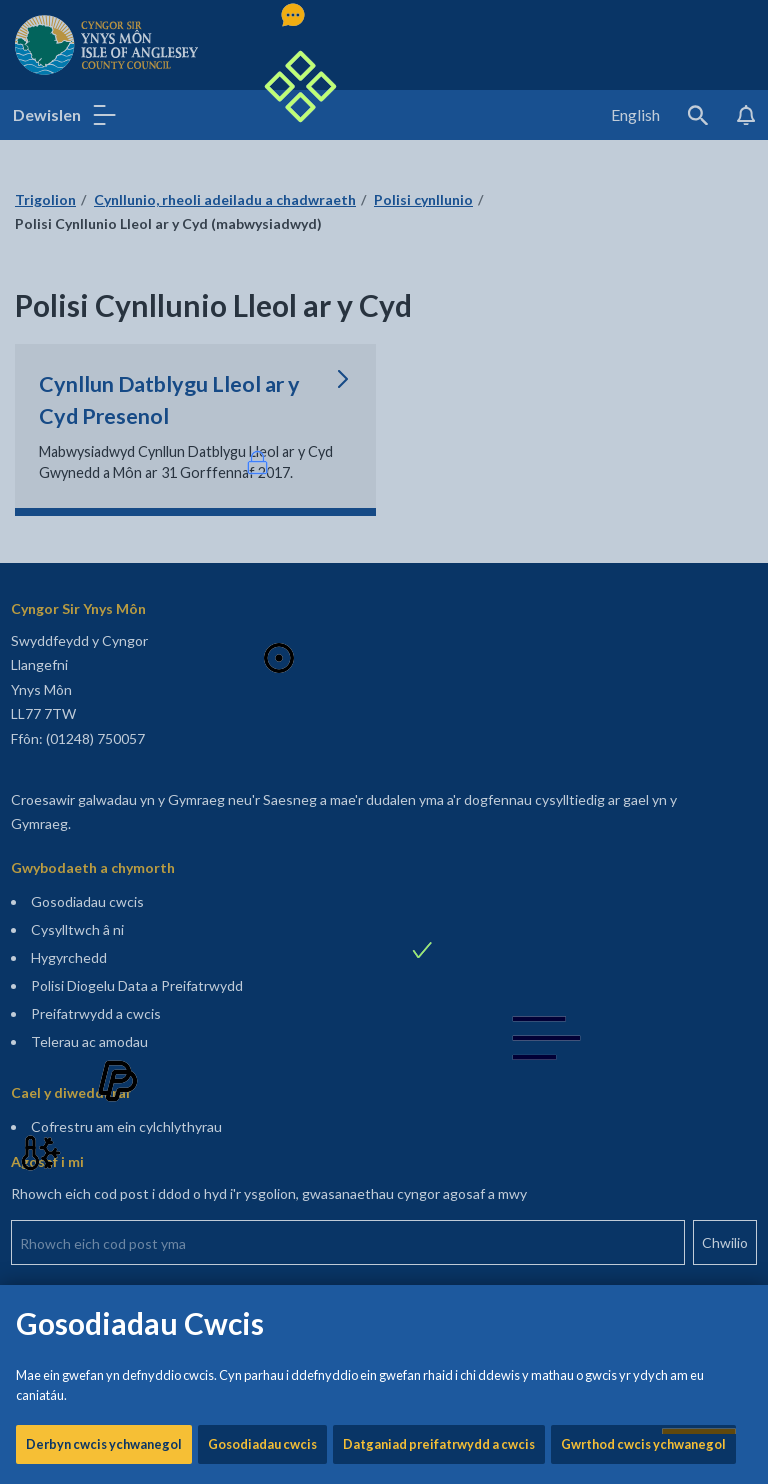 The image size is (768, 1484). What do you see at coordinates (41, 1153) in the screenshot?
I see `indicates cold or freezing temperature` at bounding box center [41, 1153].